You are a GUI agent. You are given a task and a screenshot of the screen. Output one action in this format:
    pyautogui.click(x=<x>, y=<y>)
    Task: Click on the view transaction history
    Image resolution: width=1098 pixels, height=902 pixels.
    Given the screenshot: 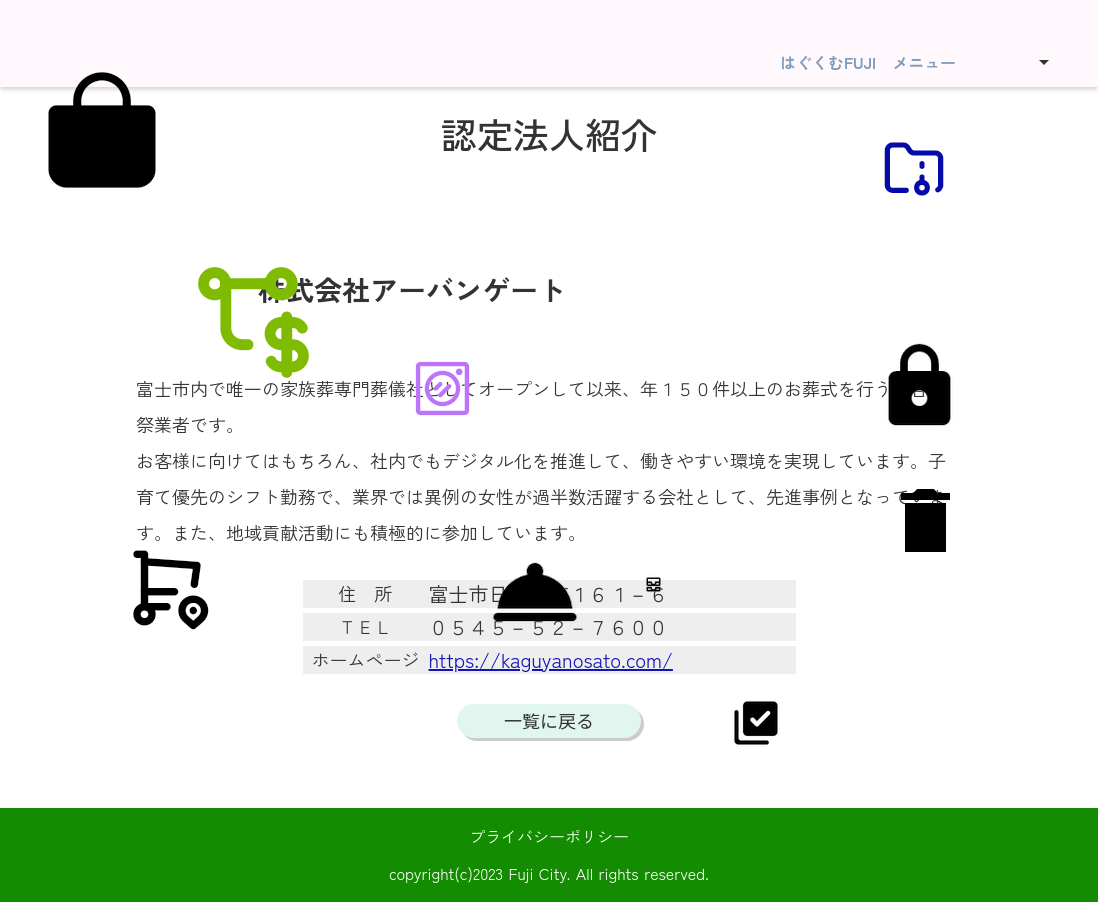 What is the action you would take?
    pyautogui.click(x=253, y=322)
    